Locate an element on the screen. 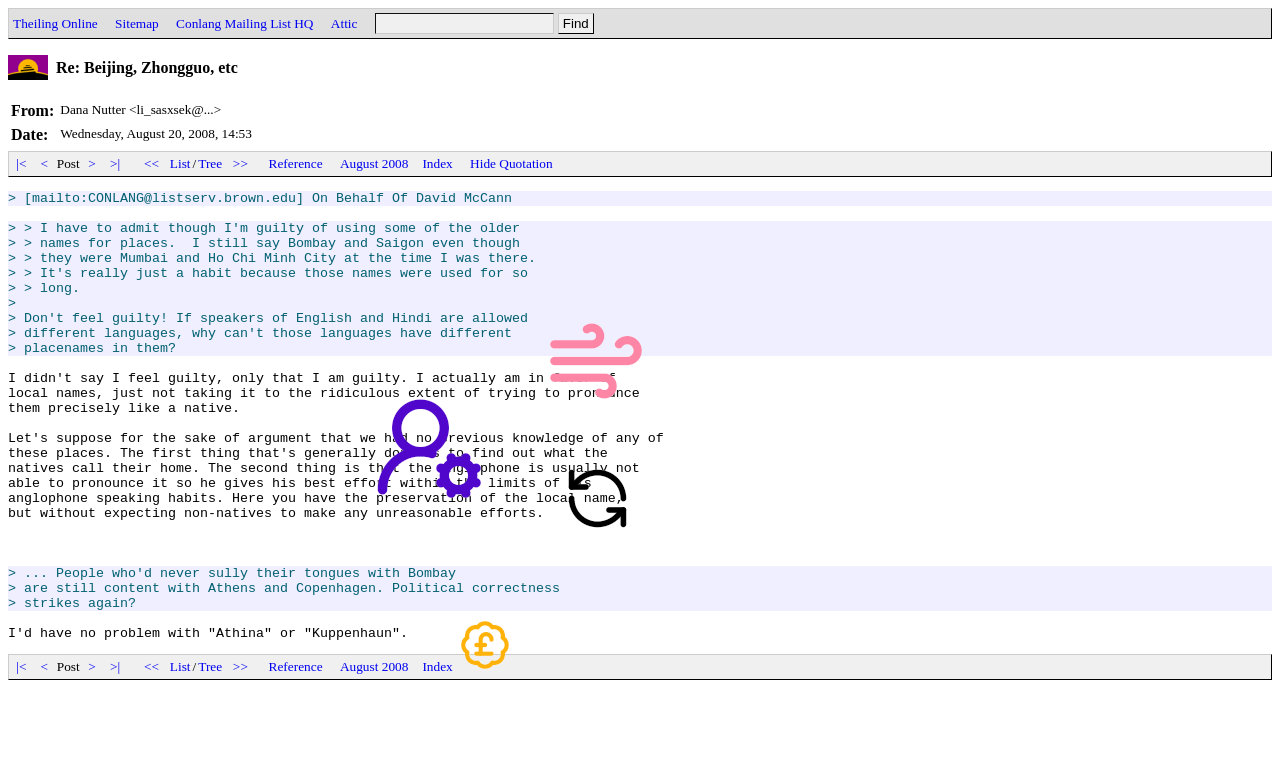 This screenshot has height=778, width=1280. indicates price or payment in british pounds is located at coordinates (485, 645).